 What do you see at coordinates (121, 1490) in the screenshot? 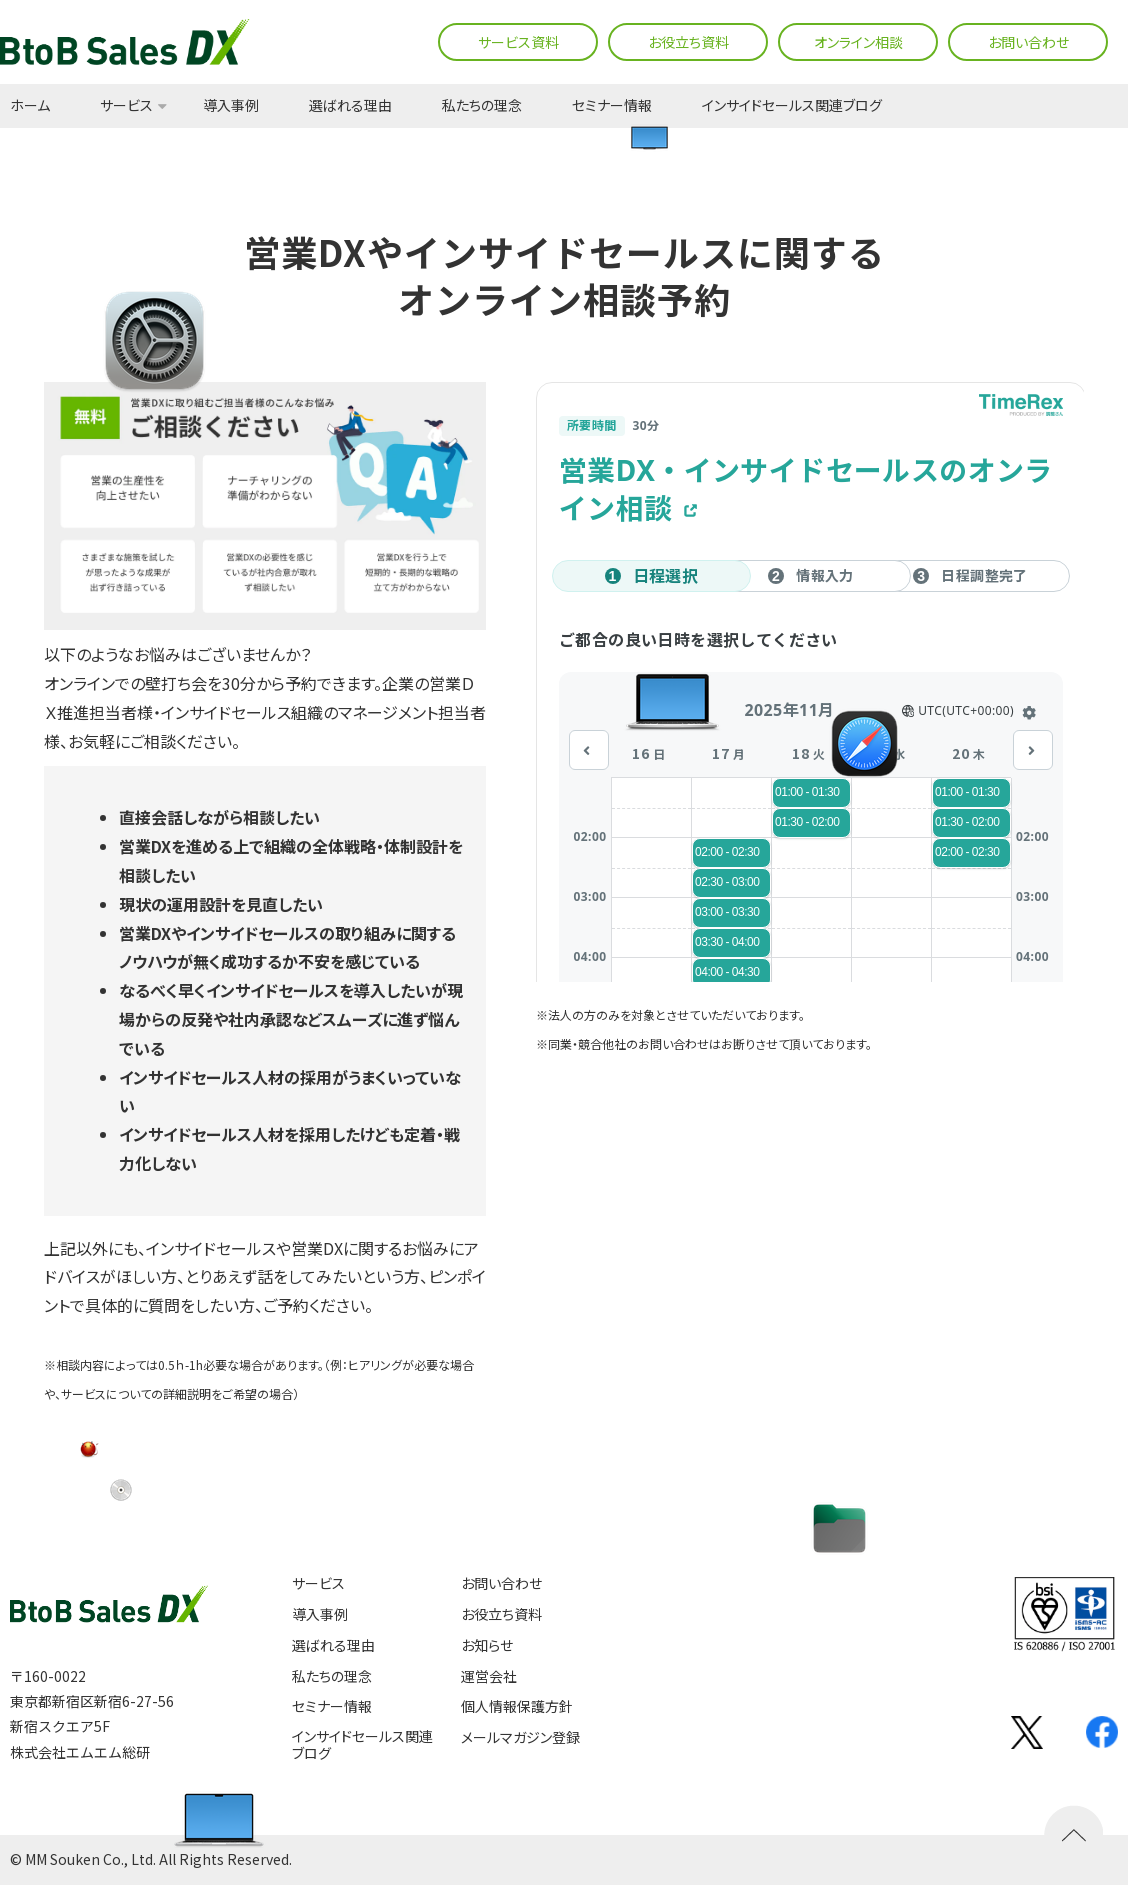
I see `access CD/DVD drive contents` at bounding box center [121, 1490].